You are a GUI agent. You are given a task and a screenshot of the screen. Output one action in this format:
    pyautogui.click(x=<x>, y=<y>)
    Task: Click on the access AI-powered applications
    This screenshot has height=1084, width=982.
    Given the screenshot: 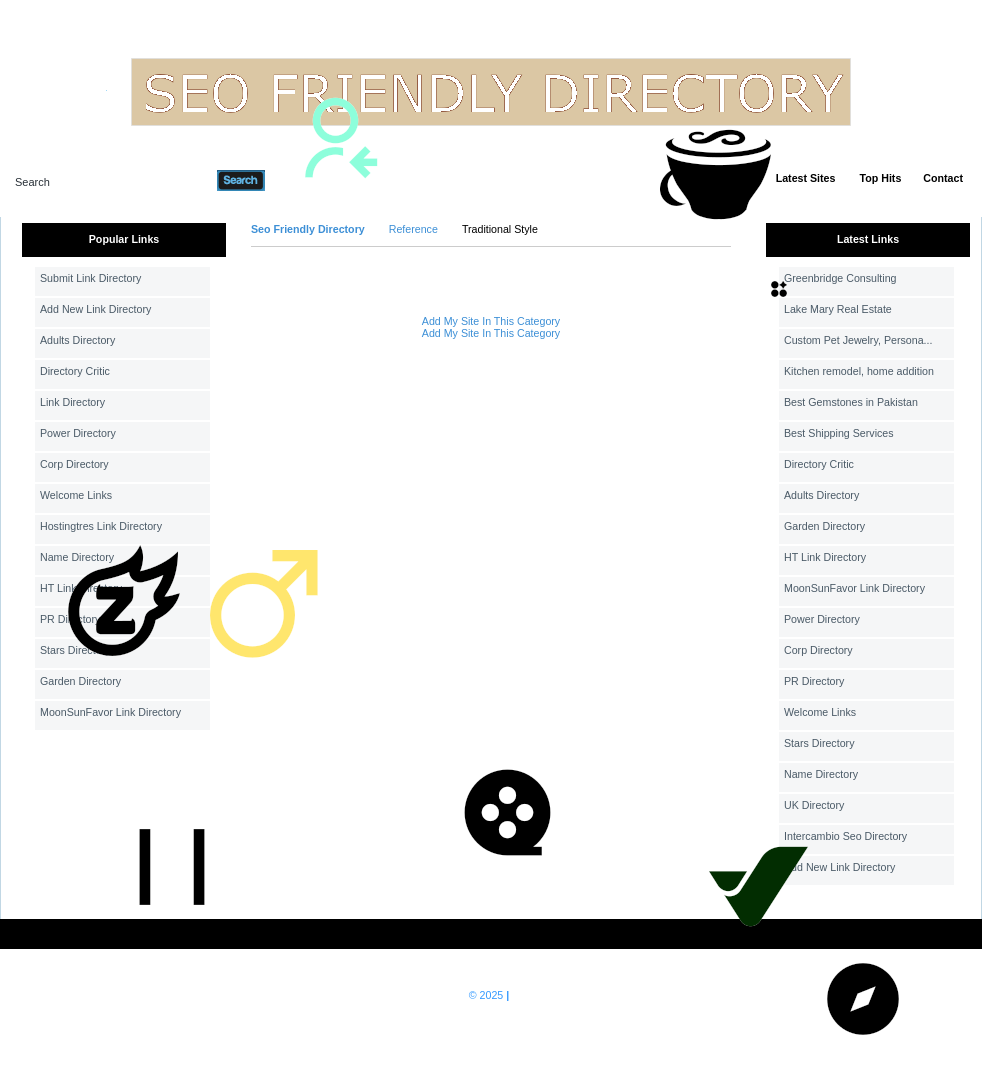 What is the action you would take?
    pyautogui.click(x=779, y=289)
    